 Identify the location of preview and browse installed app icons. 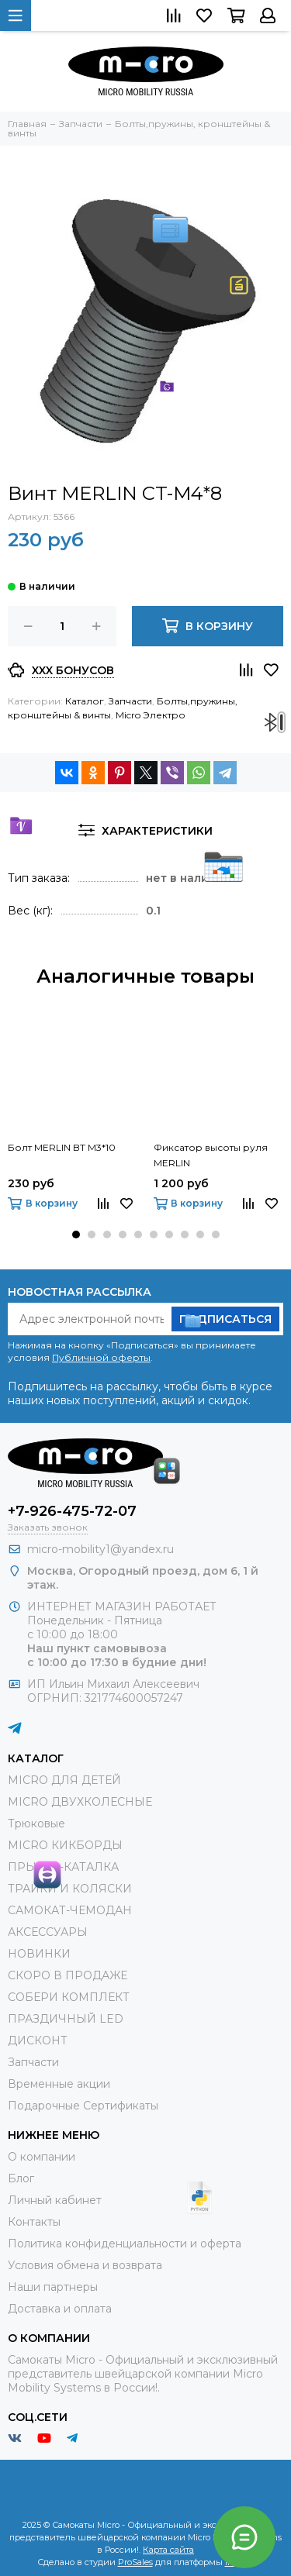
(167, 1471).